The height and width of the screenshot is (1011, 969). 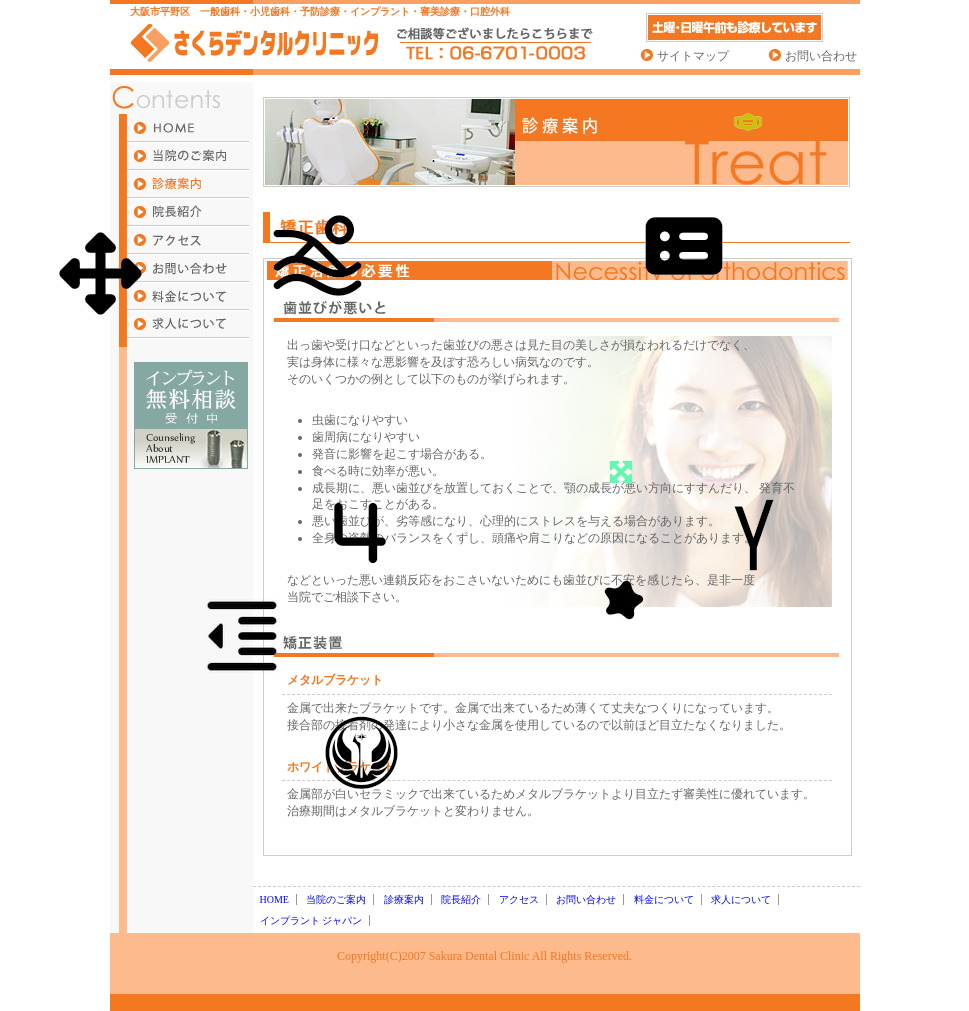 I want to click on access swimming or aquatic activities, so click(x=317, y=255).